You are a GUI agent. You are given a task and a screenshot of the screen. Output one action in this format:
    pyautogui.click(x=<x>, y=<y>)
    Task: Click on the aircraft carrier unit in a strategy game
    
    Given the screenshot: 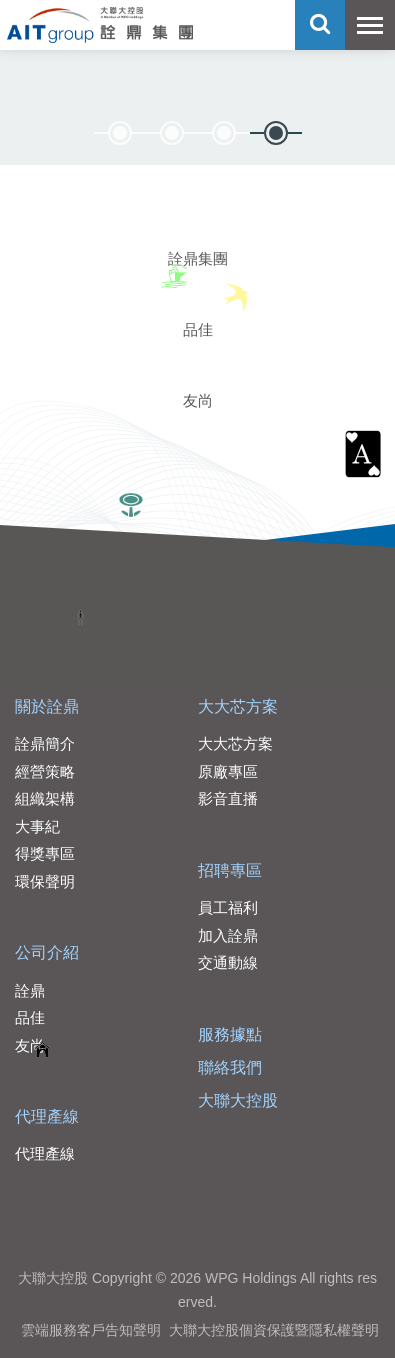 What is the action you would take?
    pyautogui.click(x=175, y=277)
    